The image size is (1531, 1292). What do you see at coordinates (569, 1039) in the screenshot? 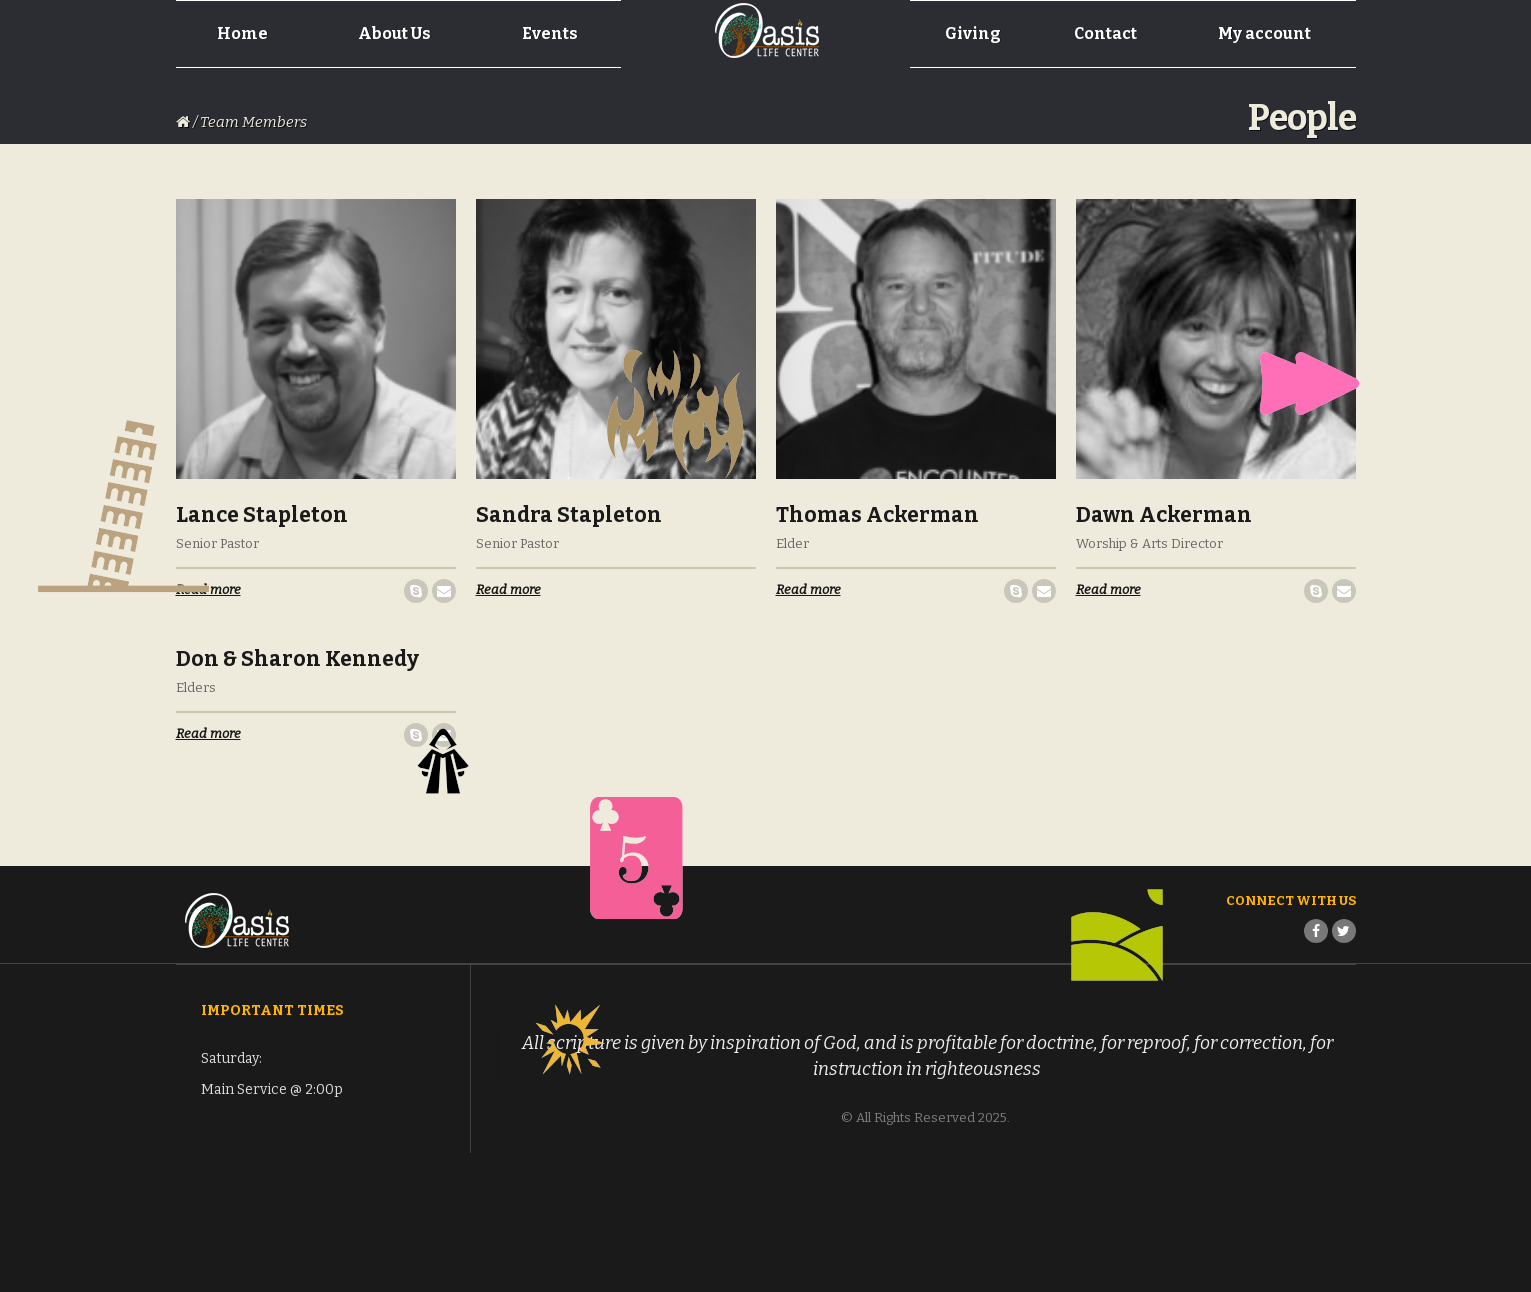
I see `indicates an eclipse or celestial event in a game` at bounding box center [569, 1039].